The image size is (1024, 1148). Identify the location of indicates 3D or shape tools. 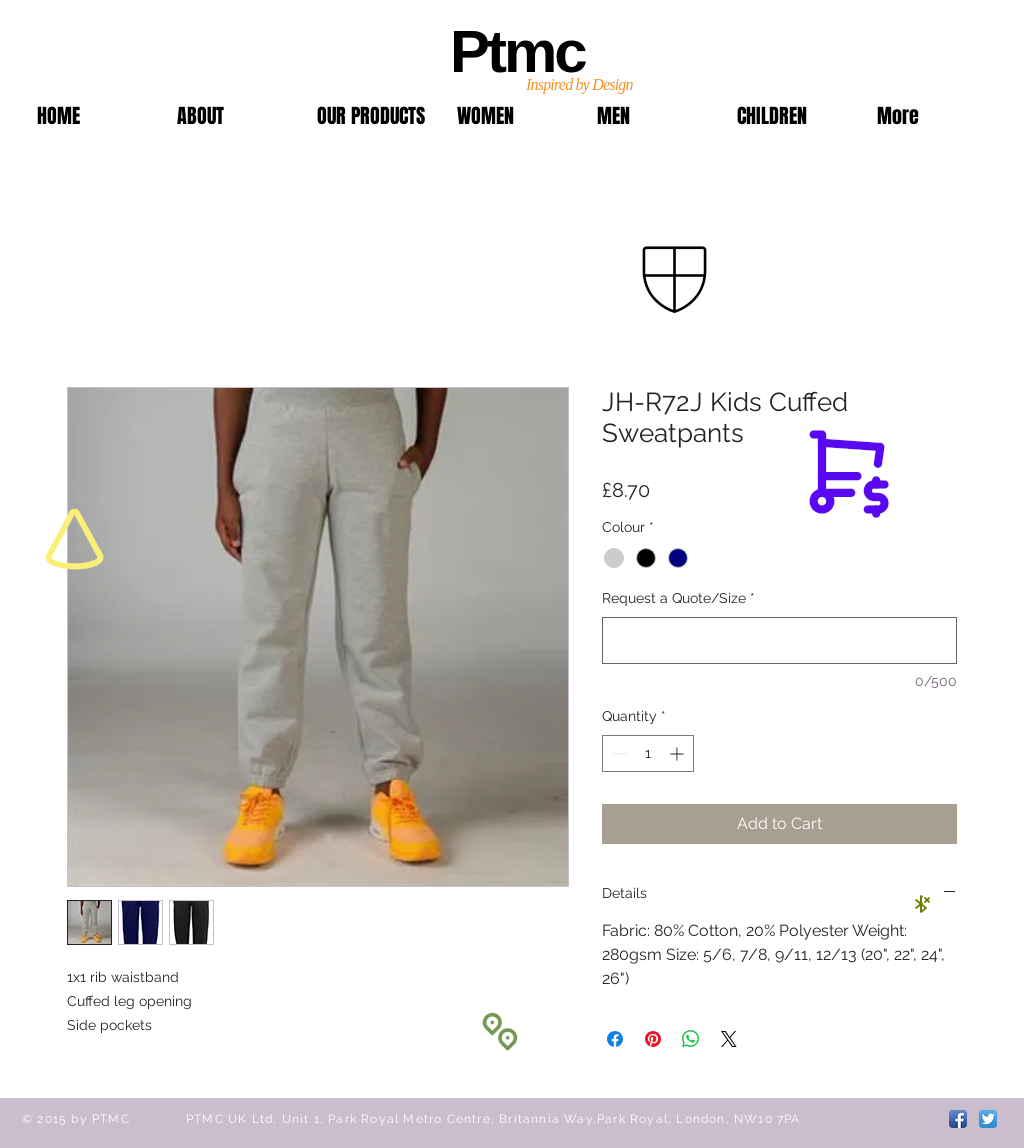
(74, 540).